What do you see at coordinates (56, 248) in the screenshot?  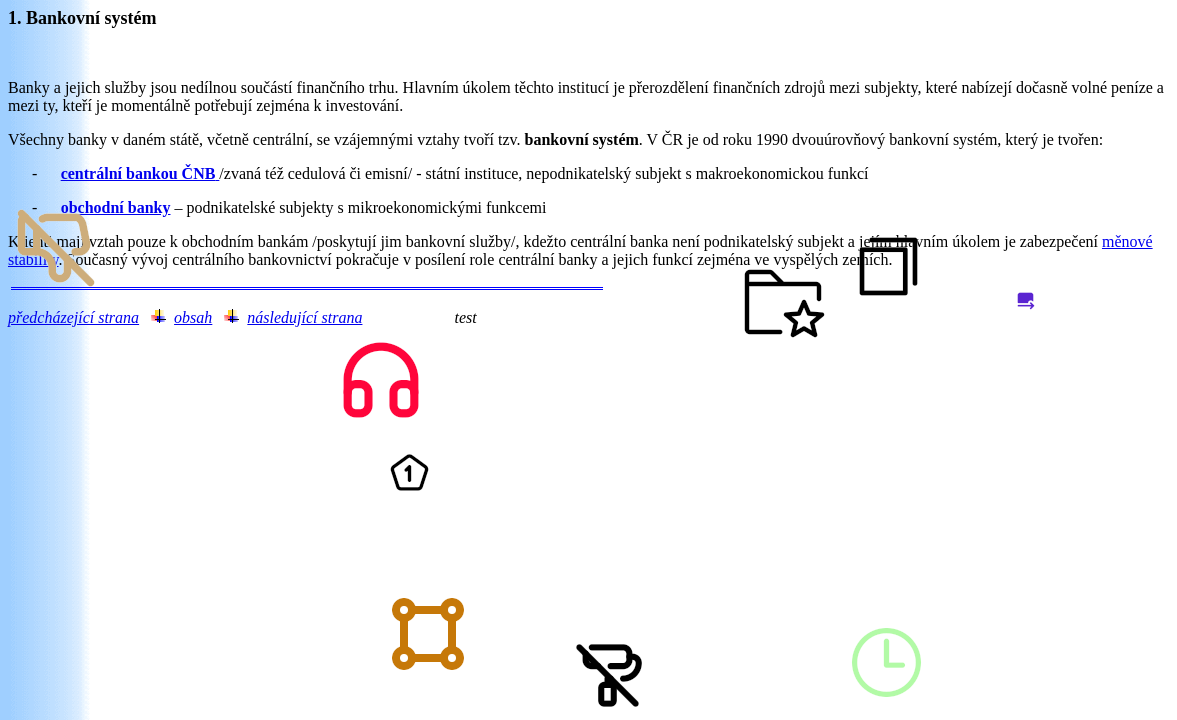 I see `dislike feature is disabled or unavailable` at bounding box center [56, 248].